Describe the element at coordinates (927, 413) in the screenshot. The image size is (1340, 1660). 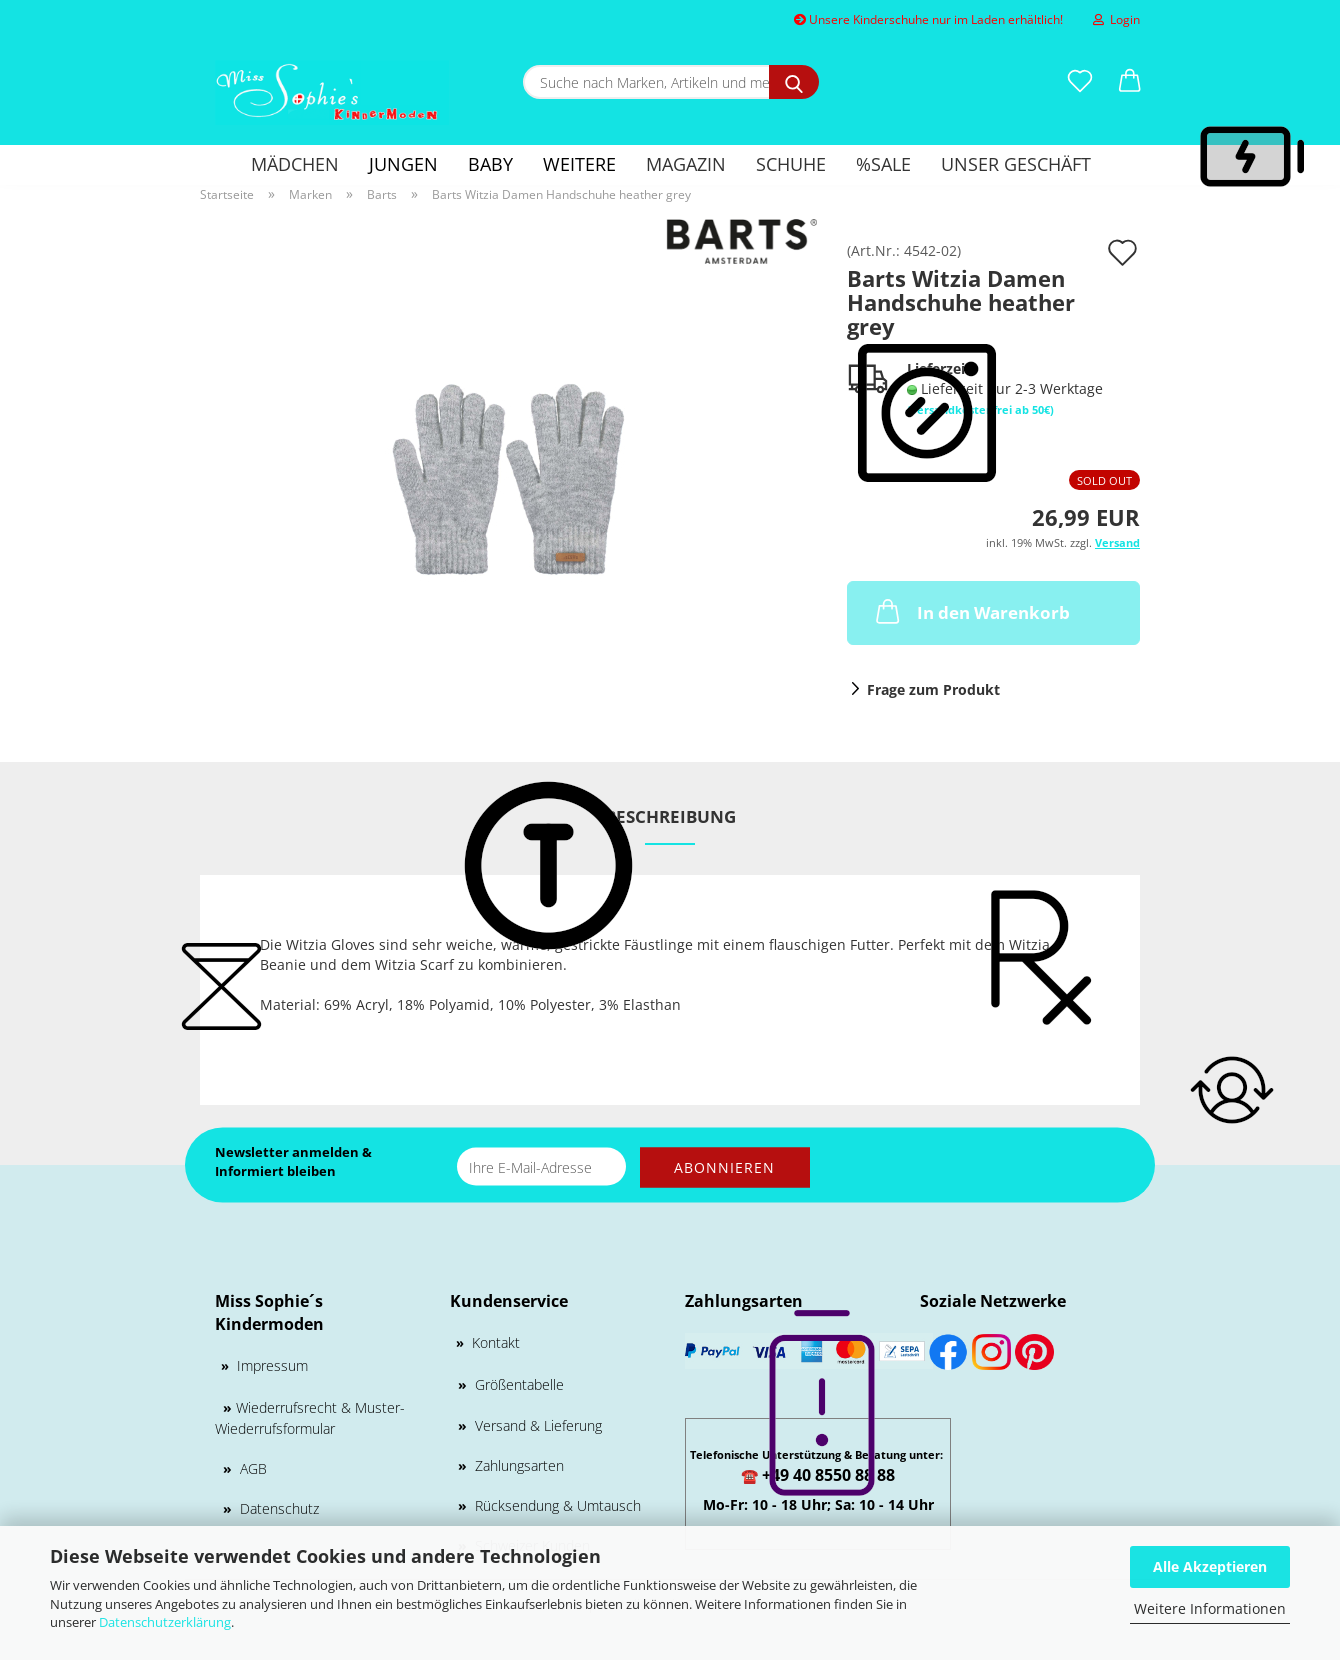
I see `access laundry or appliance controls` at that location.